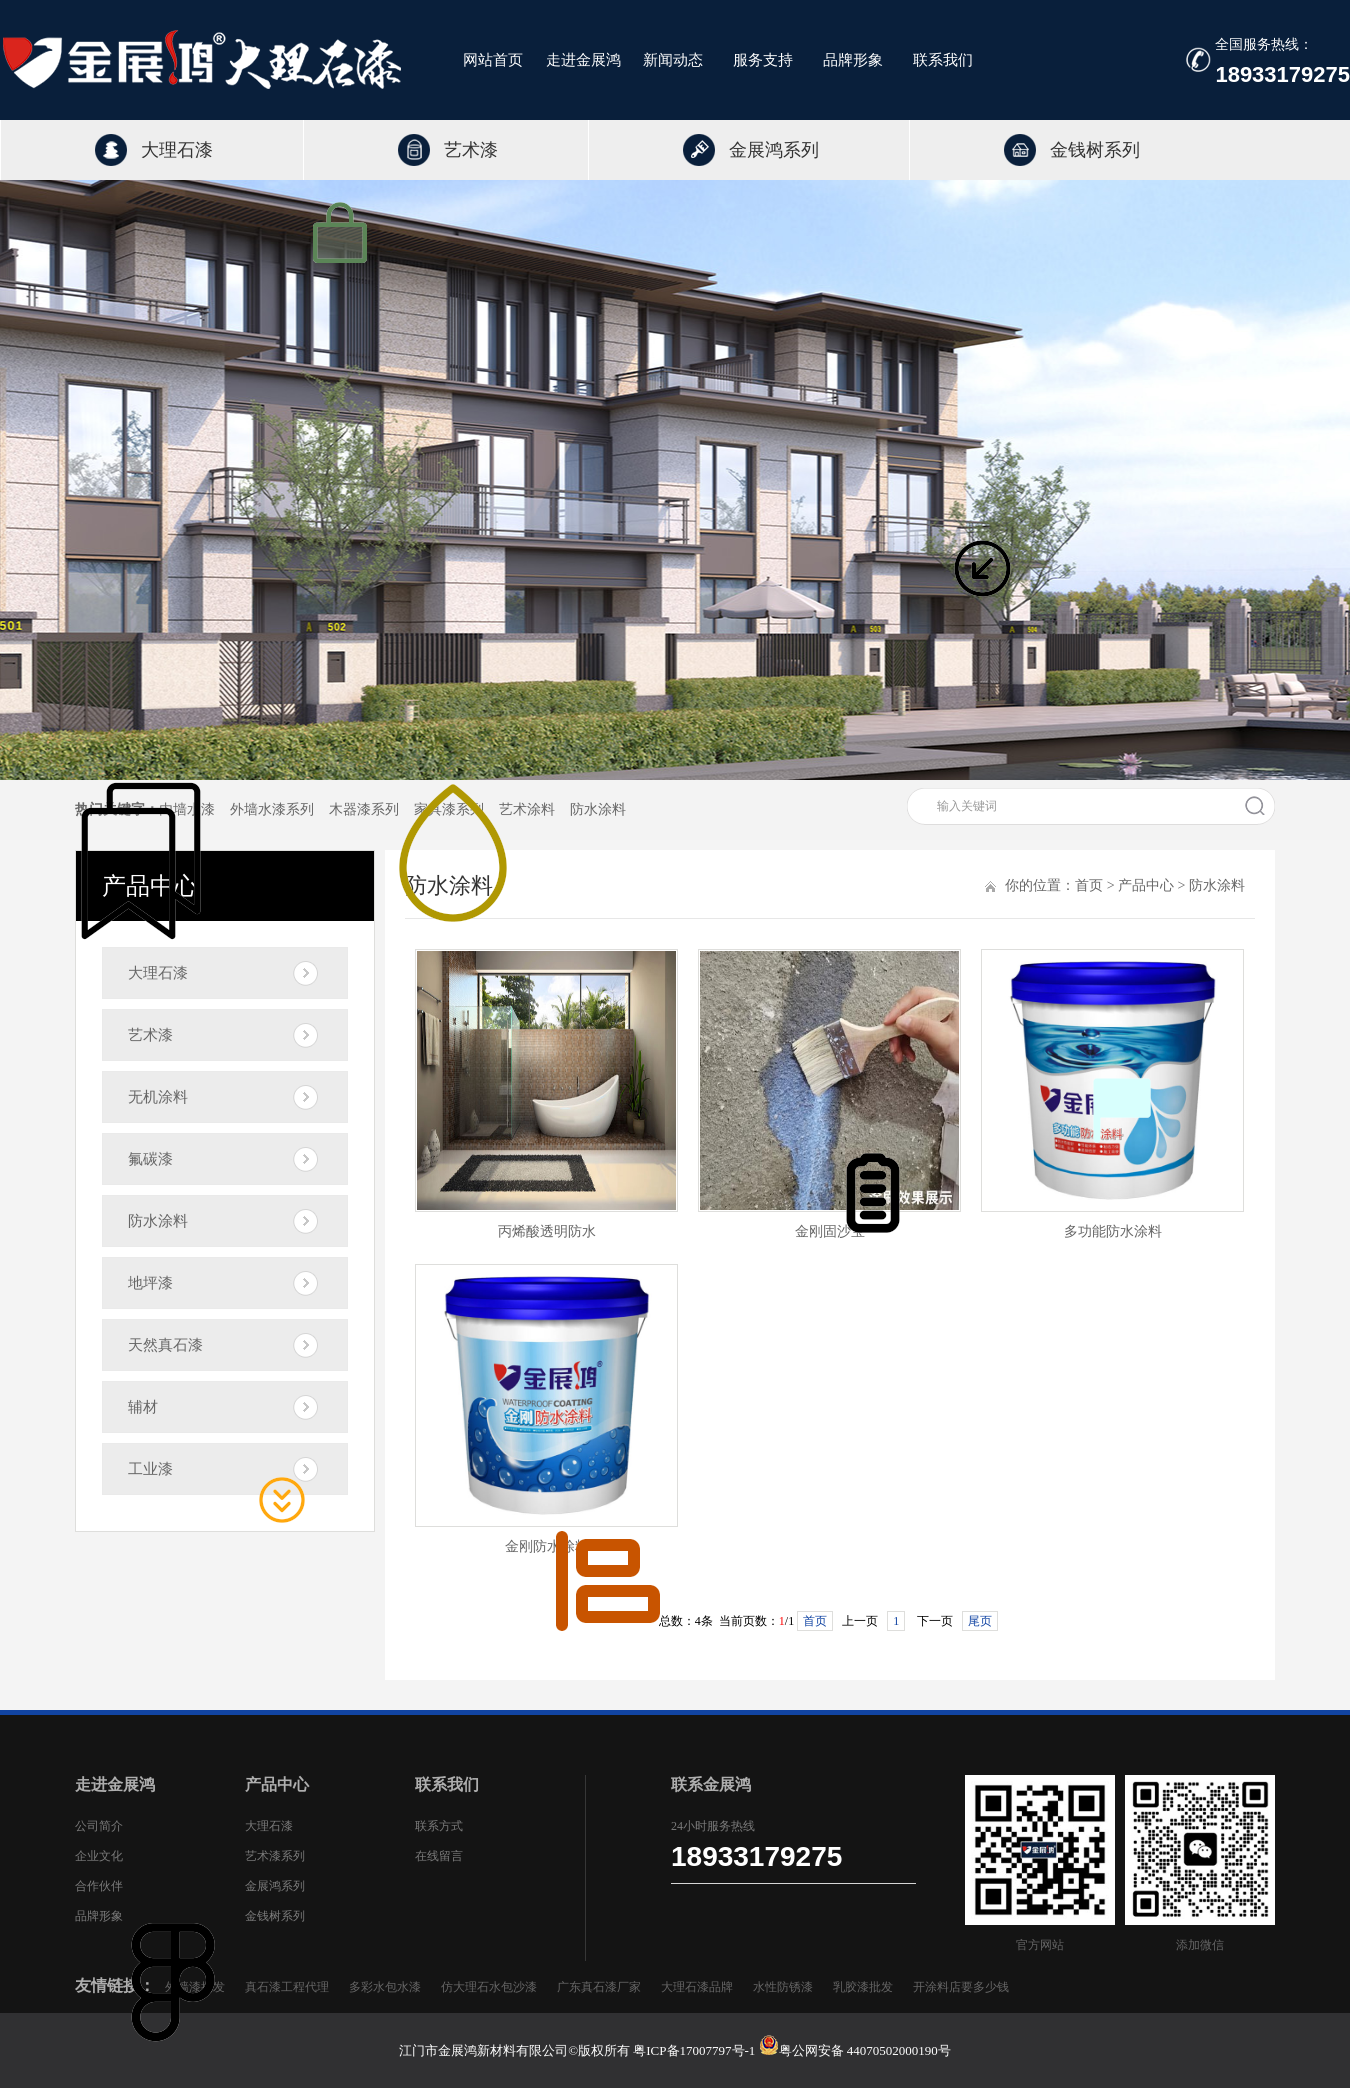  I want to click on align text to the left, so click(606, 1581).